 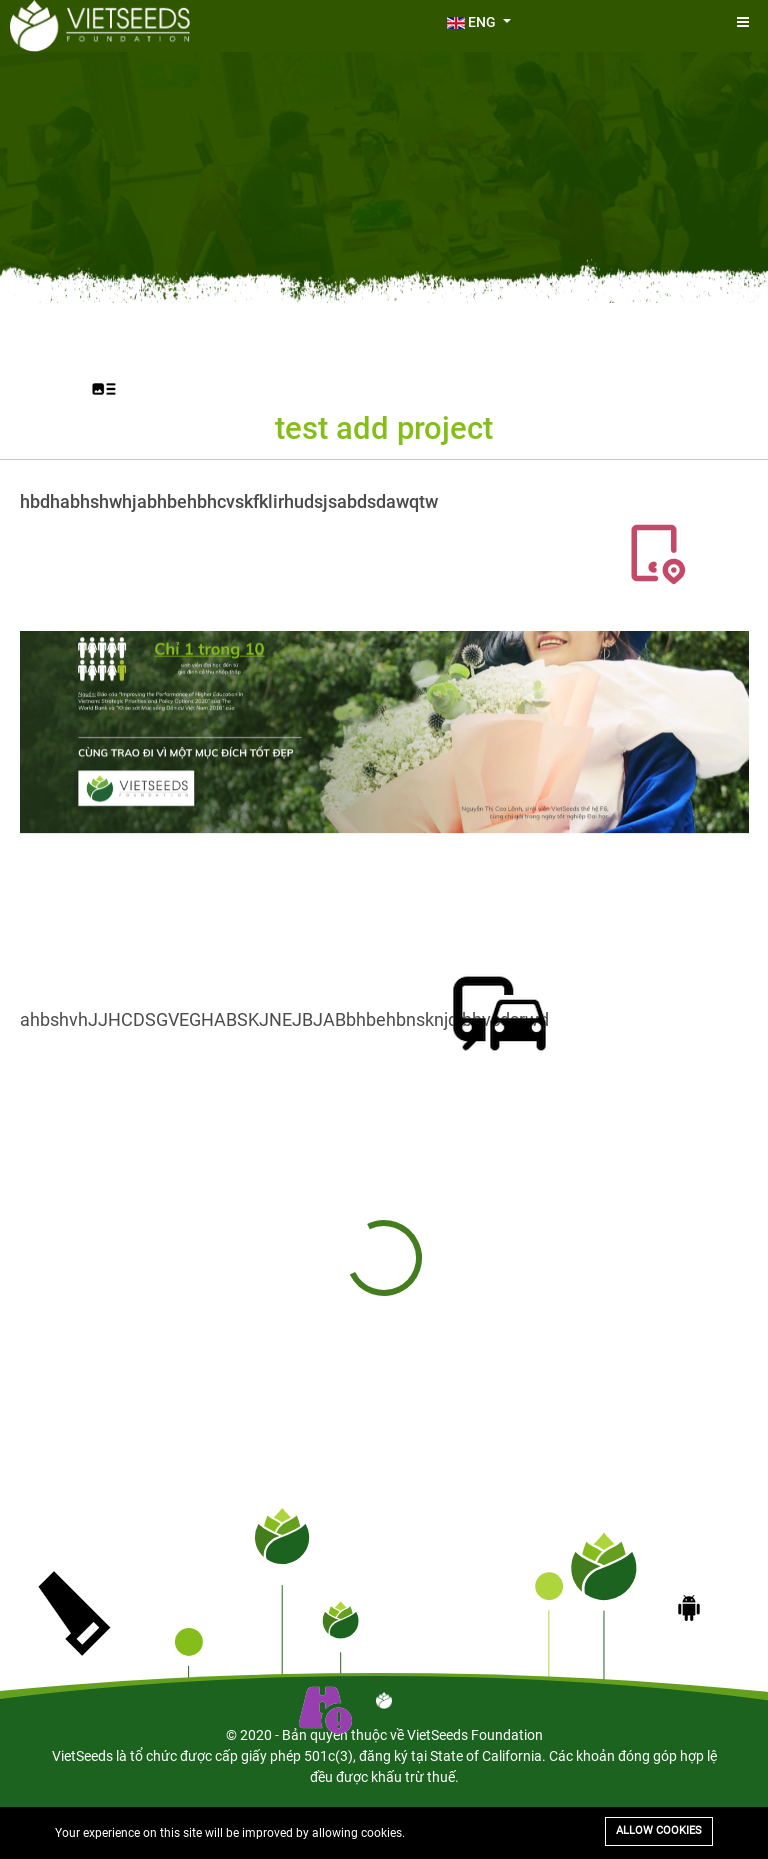 I want to click on find carpentry or woodworking services, so click(x=74, y=1613).